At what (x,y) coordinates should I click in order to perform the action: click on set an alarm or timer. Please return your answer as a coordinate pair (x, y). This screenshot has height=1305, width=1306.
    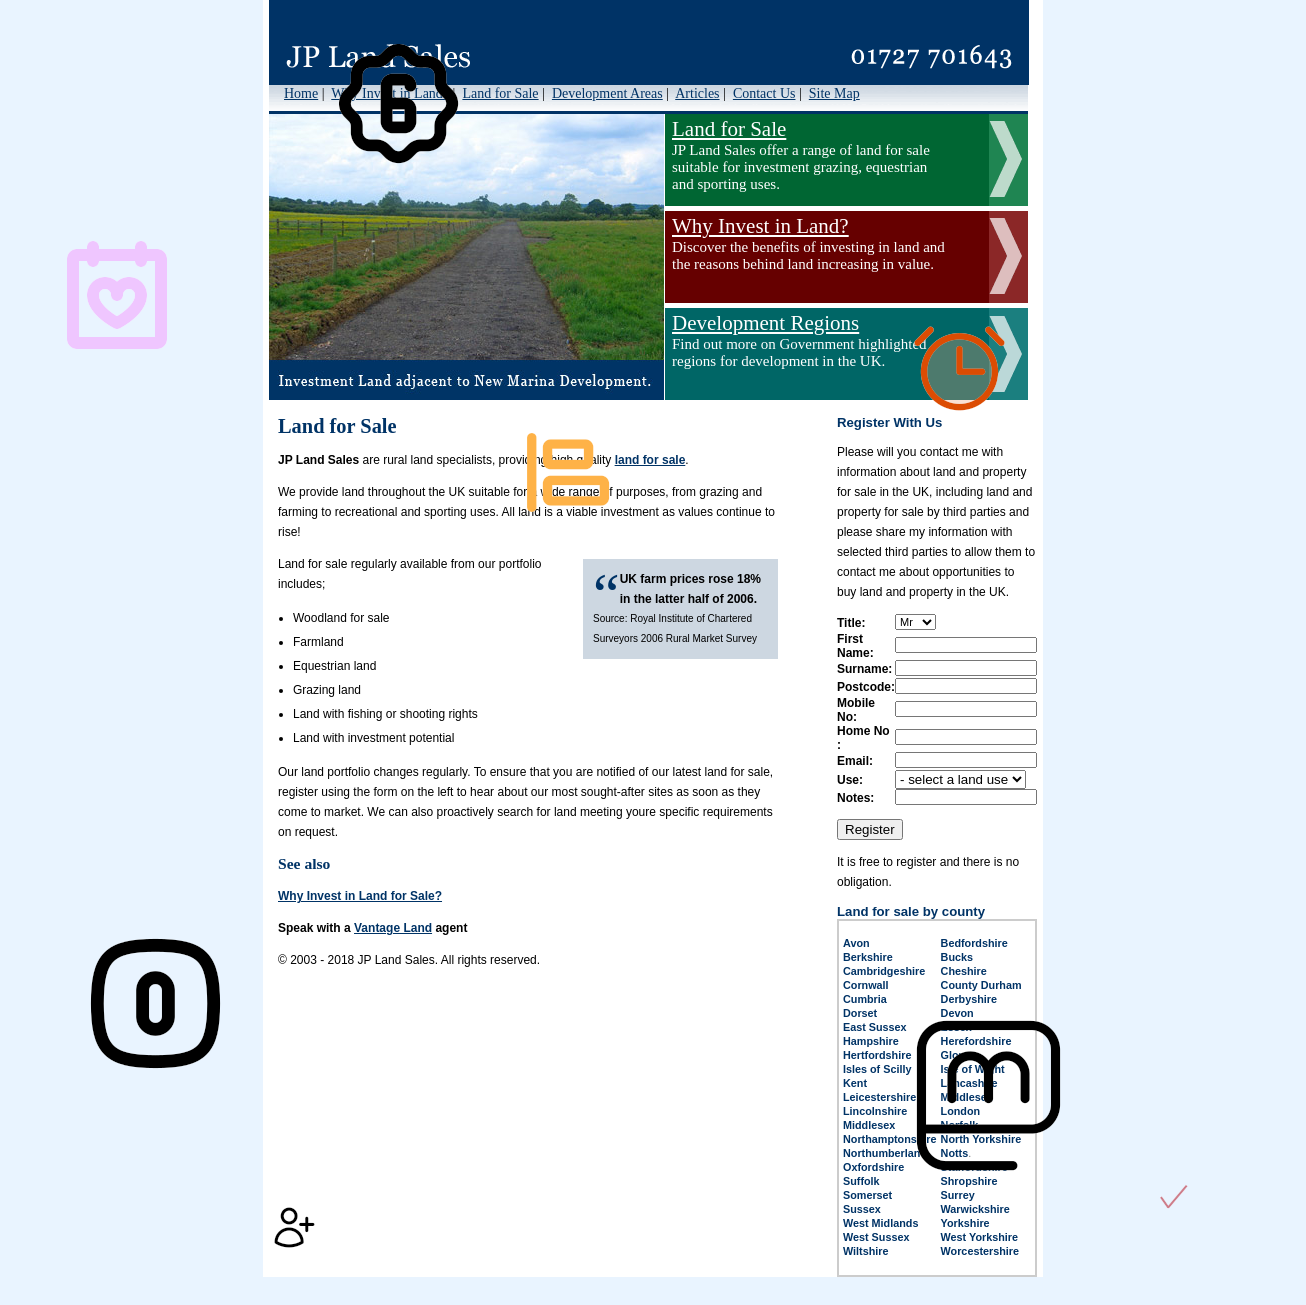
    Looking at the image, I should click on (959, 368).